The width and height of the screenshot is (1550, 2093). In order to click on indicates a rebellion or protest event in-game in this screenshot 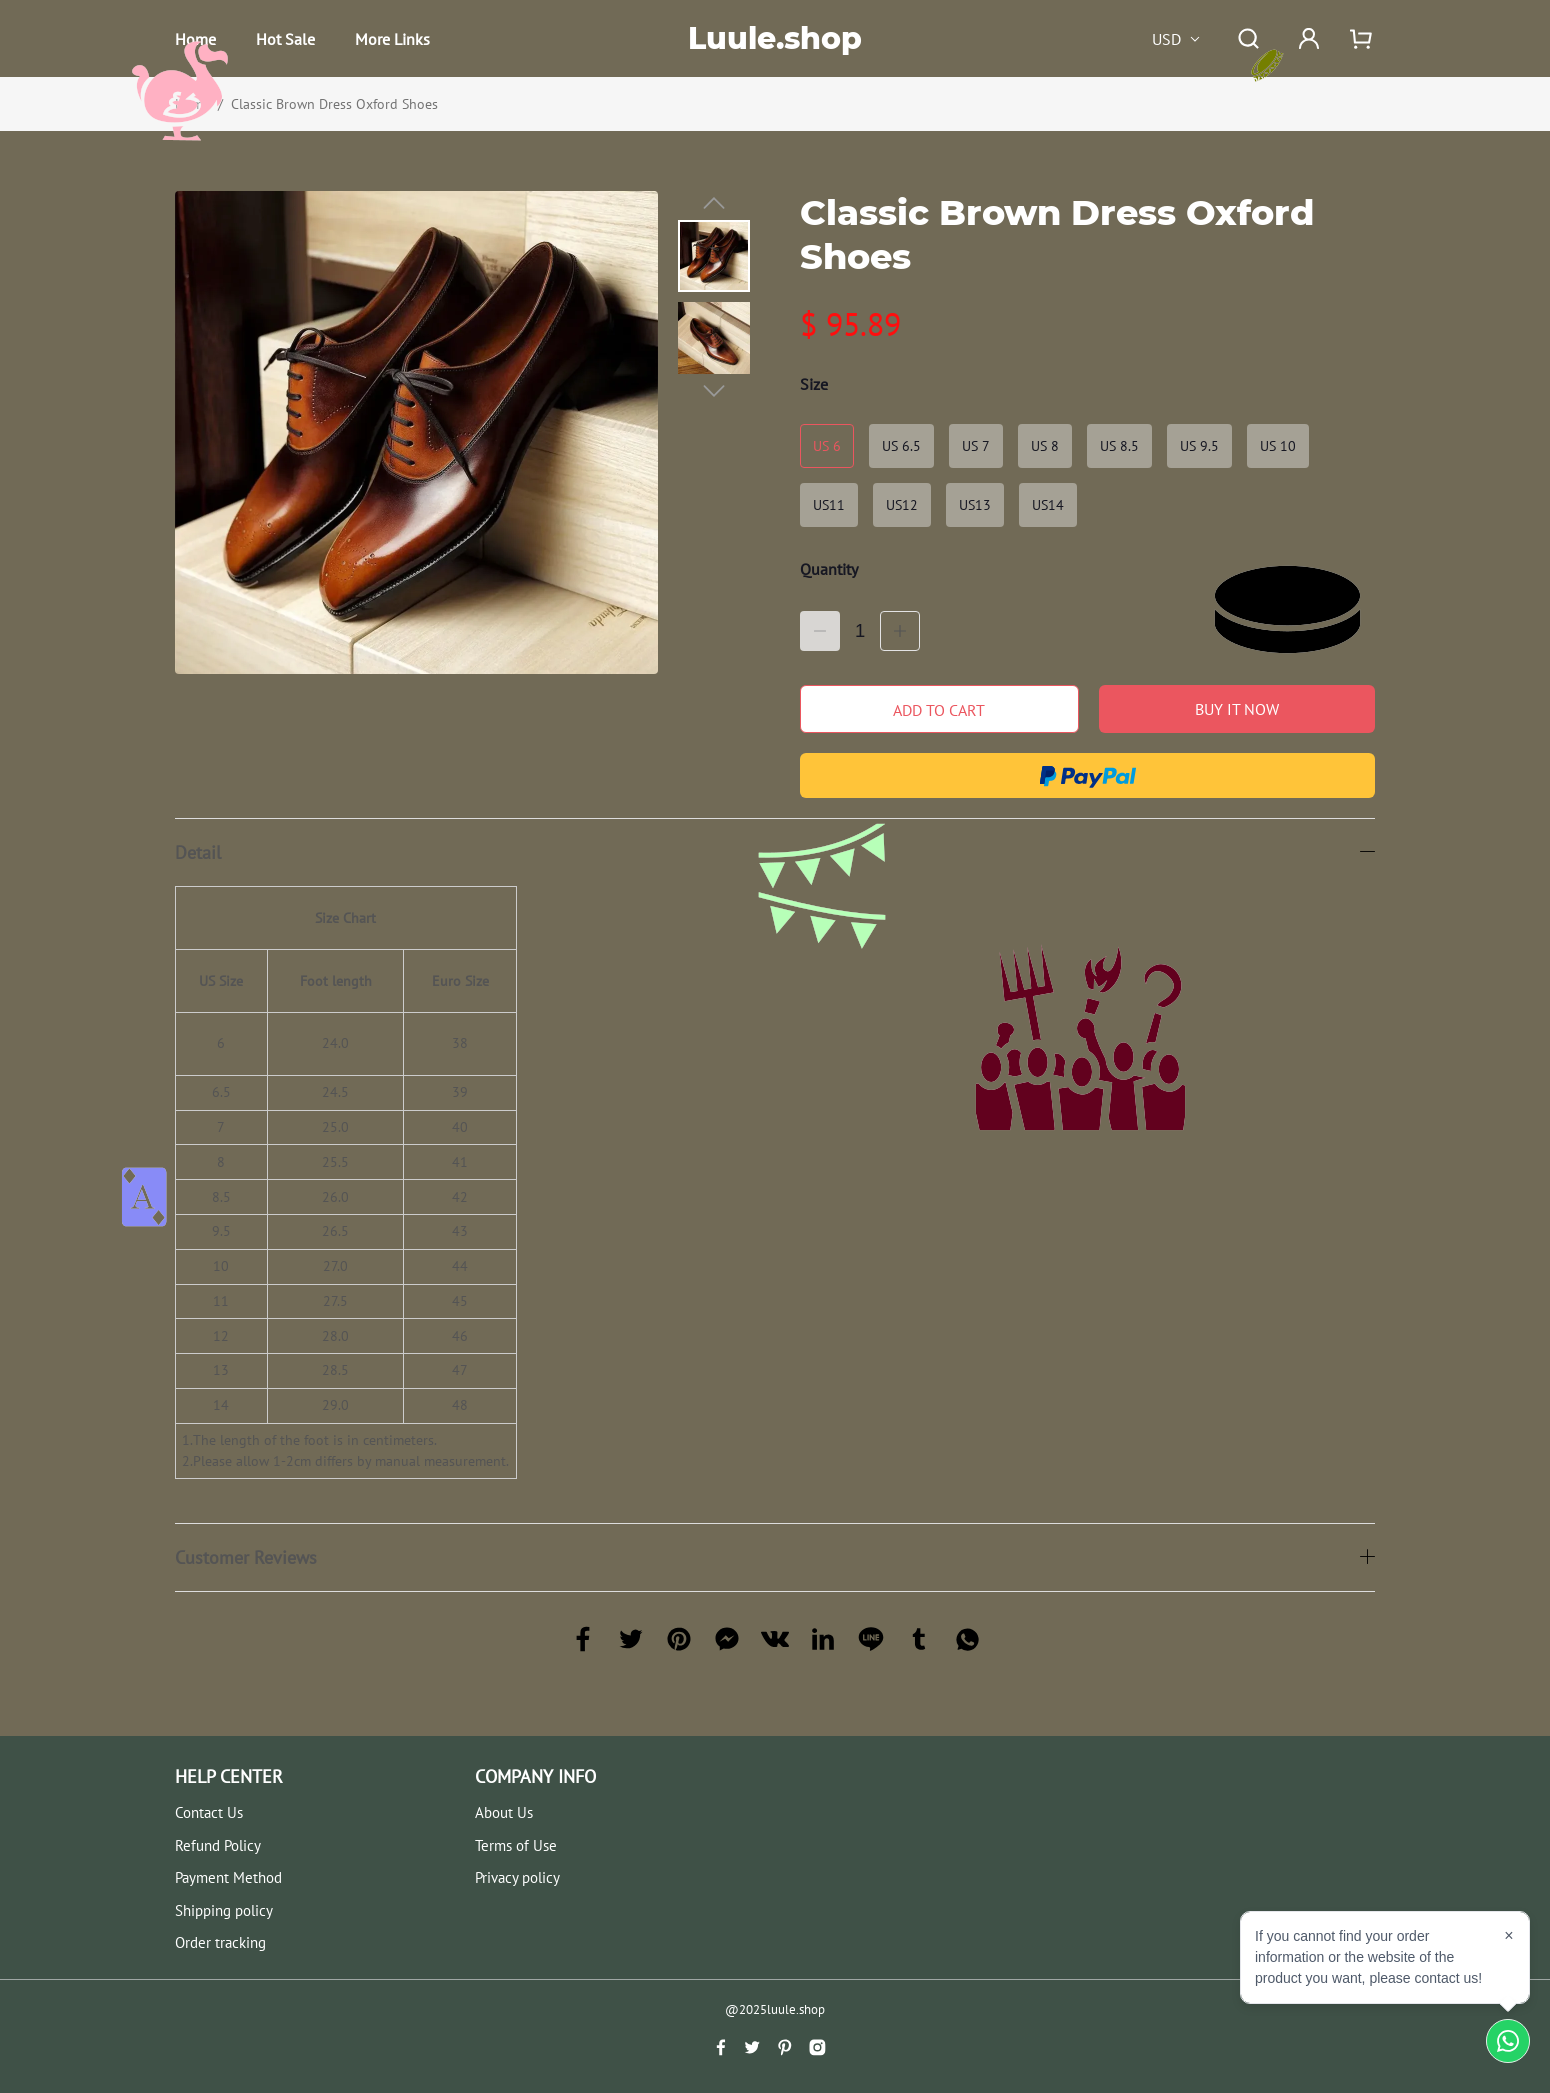, I will do `click(1080, 1025)`.